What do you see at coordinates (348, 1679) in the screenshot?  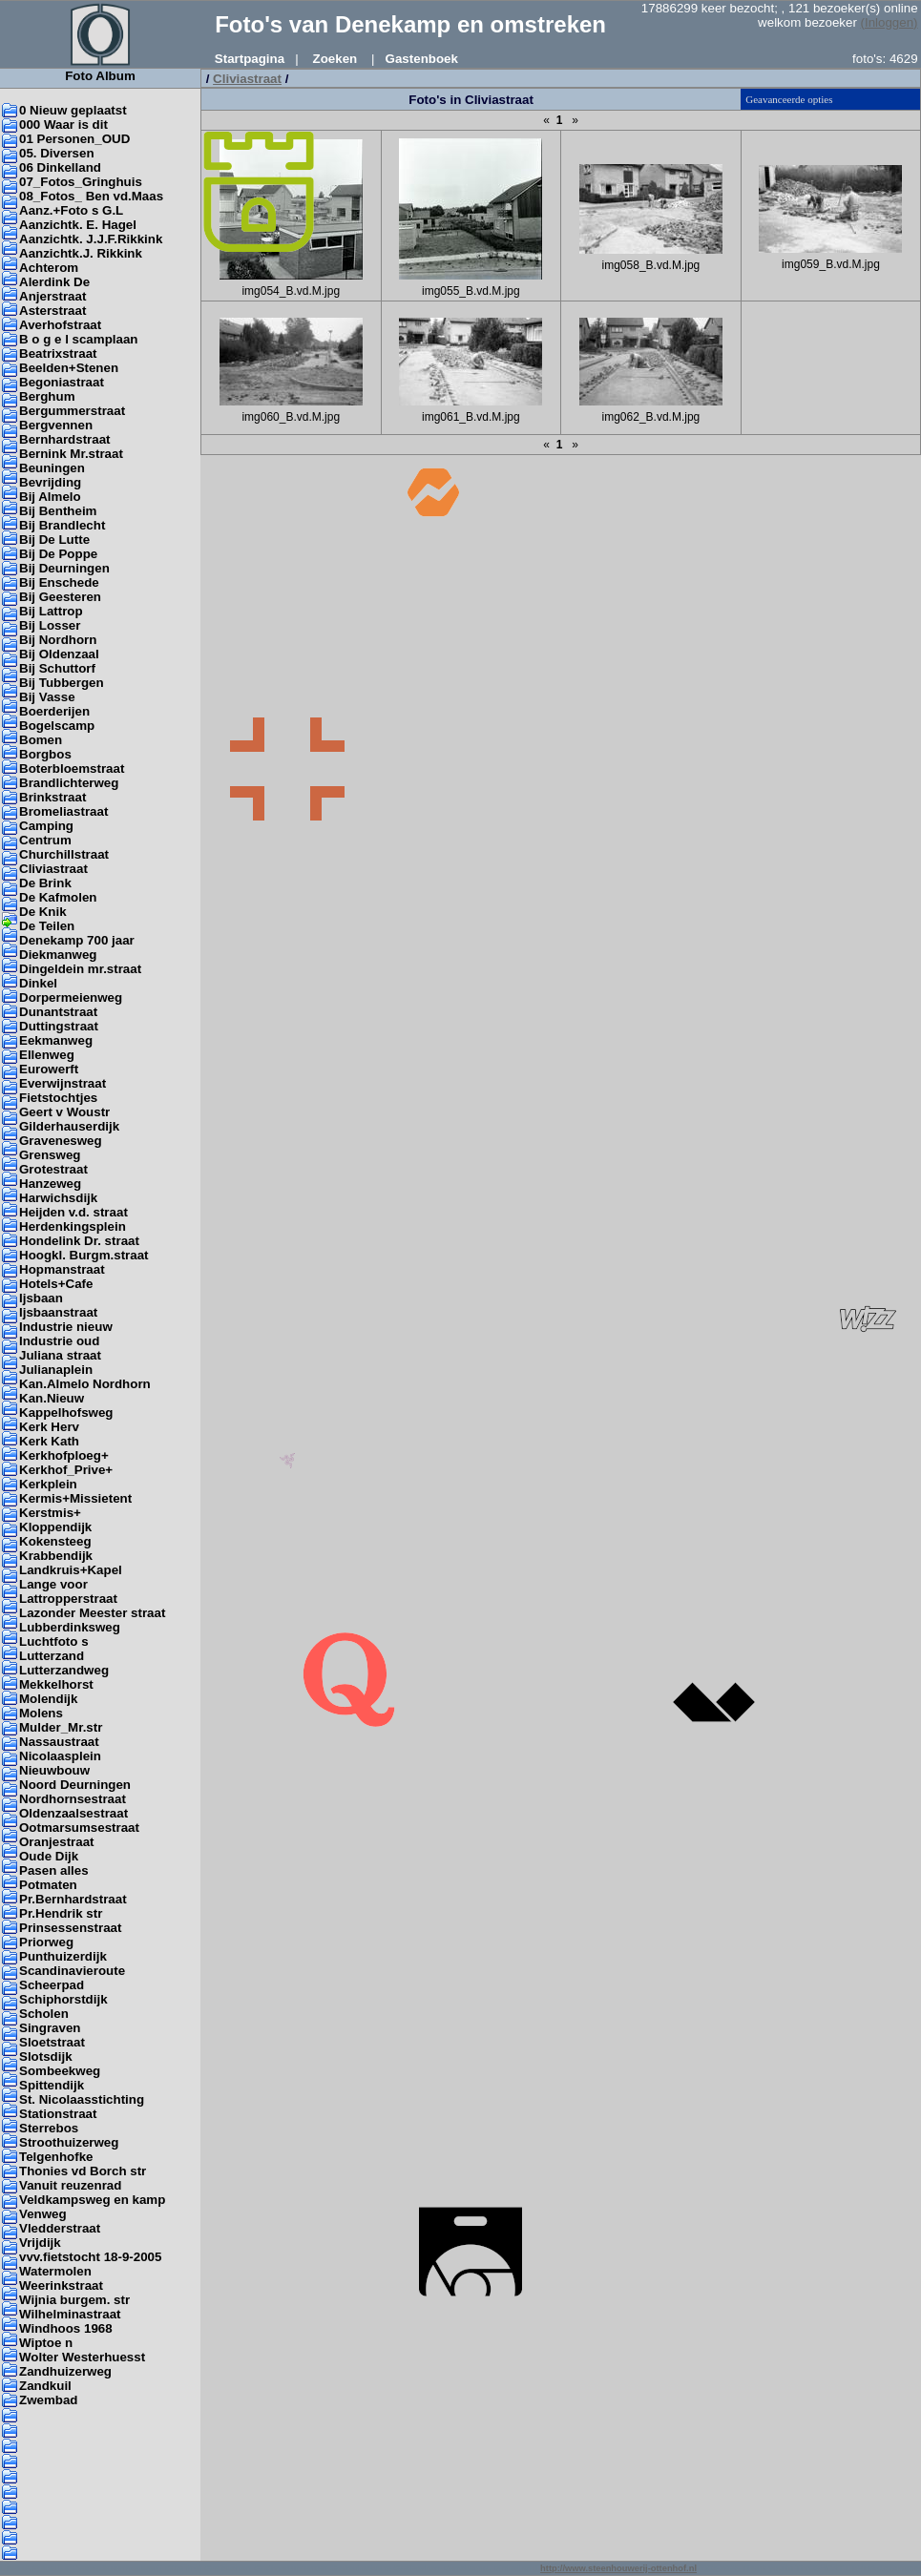 I see `open the Quora app` at bounding box center [348, 1679].